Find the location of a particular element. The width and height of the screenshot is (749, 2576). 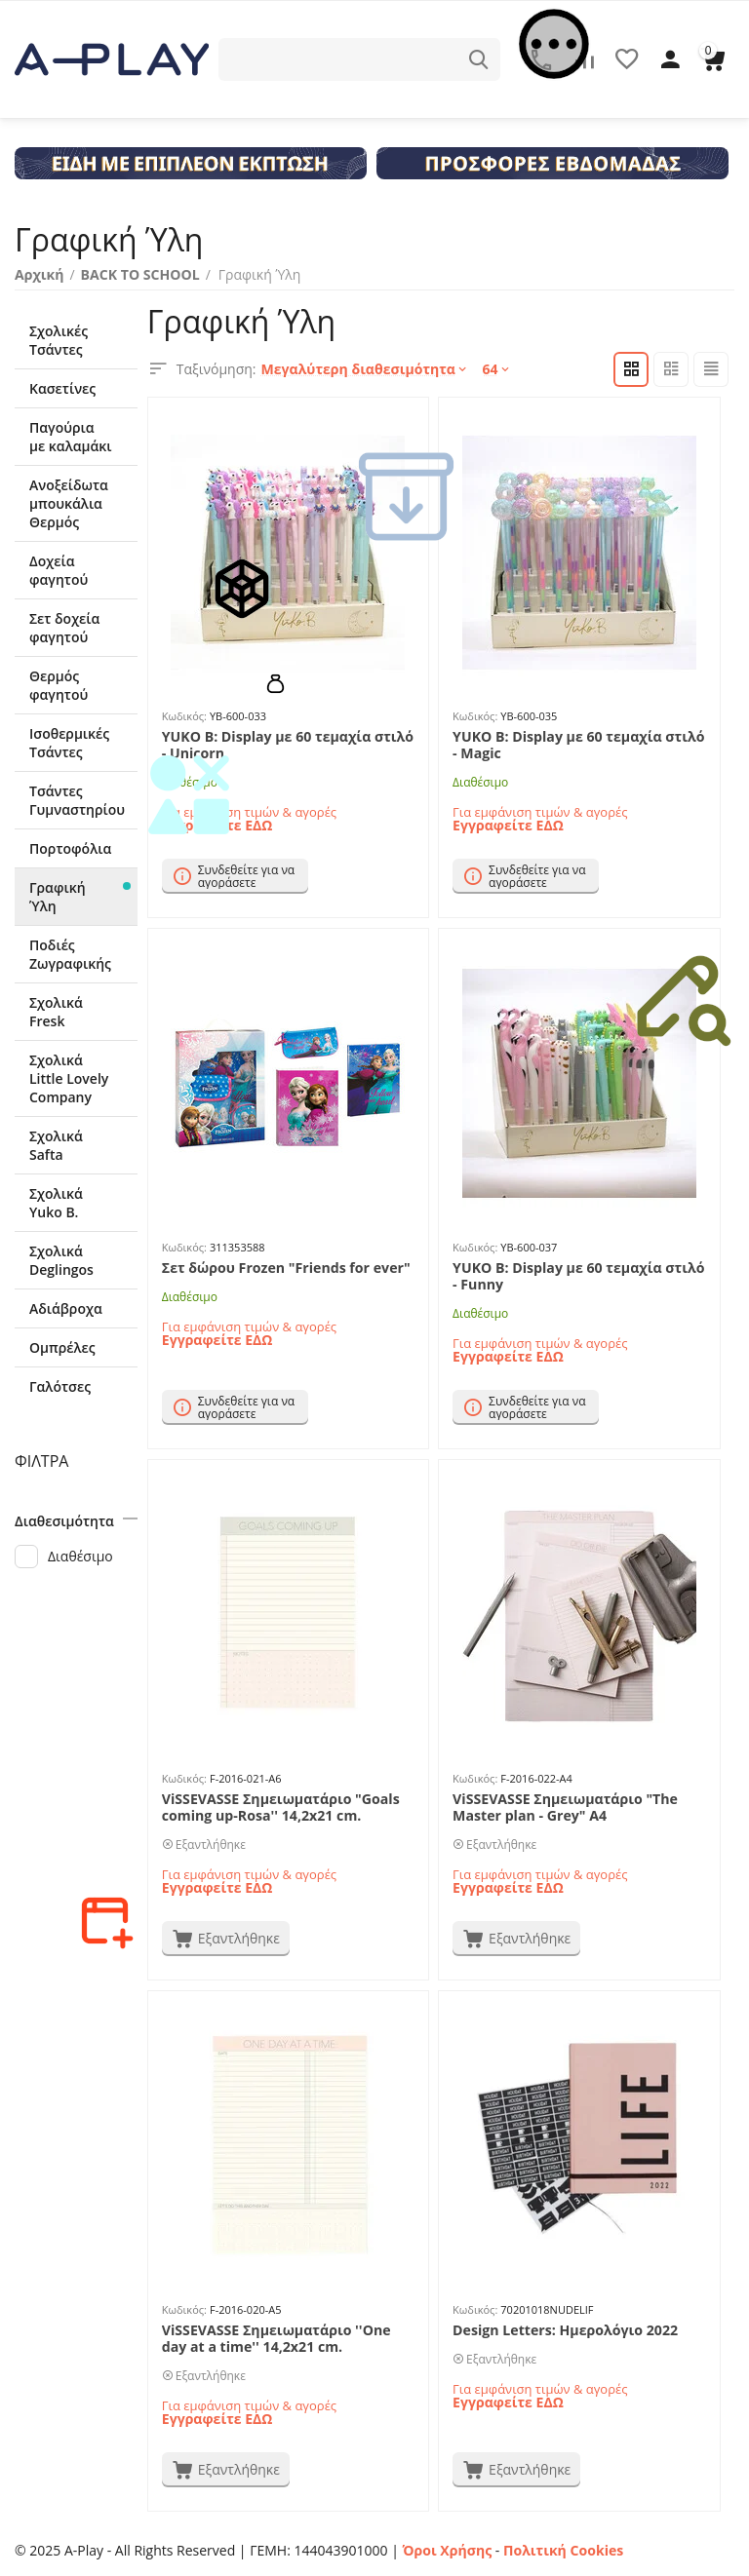

access icon library or symbol collection is located at coordinates (189, 794).